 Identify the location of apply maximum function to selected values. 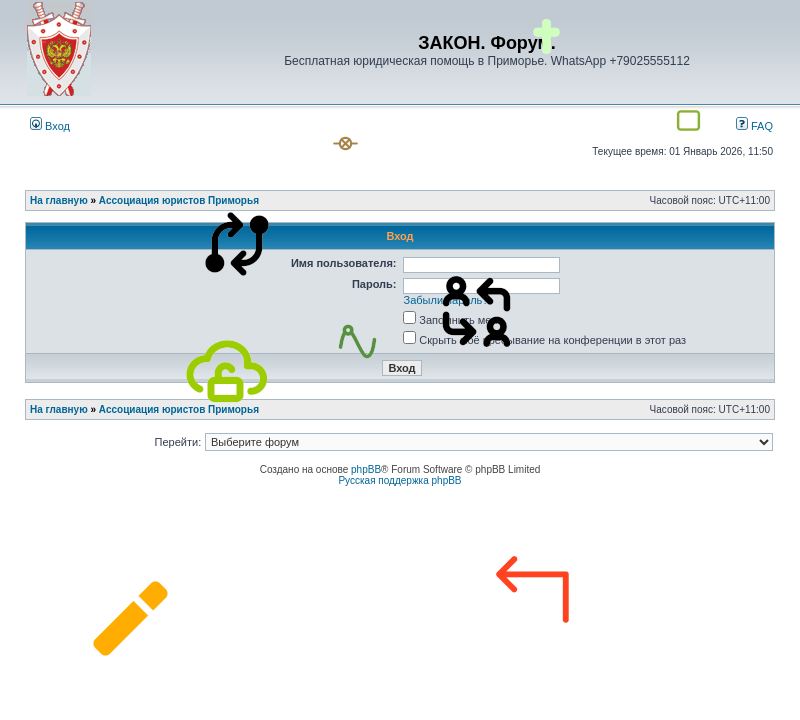
(357, 341).